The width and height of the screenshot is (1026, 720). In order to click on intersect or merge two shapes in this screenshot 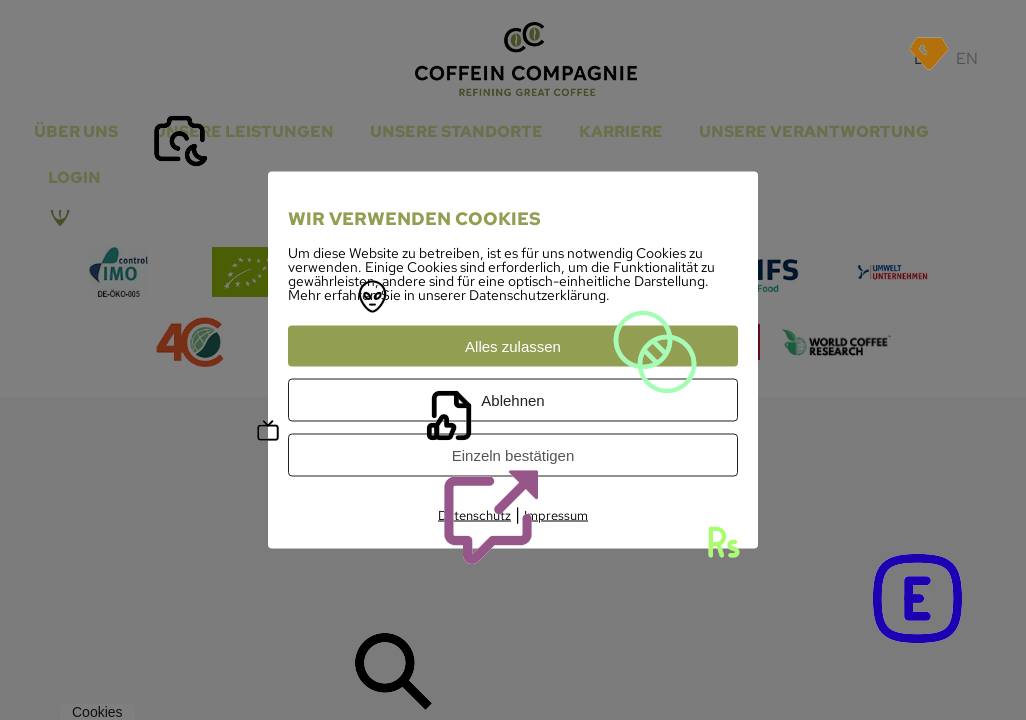, I will do `click(655, 352)`.